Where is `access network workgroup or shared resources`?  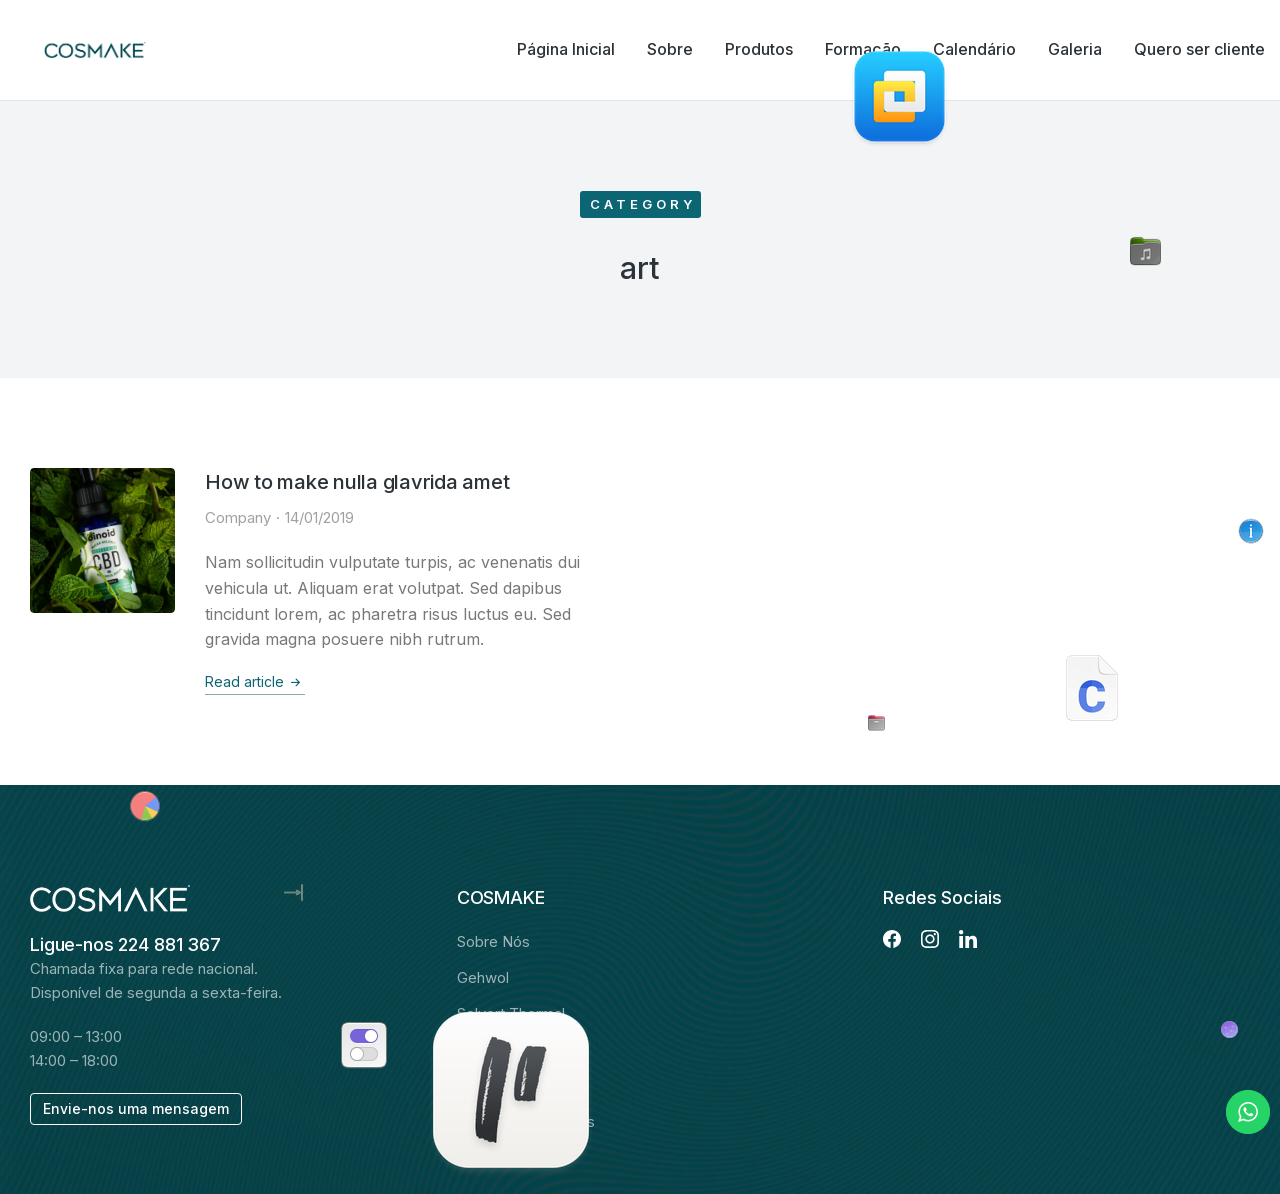 access network workgroup or shared resources is located at coordinates (1229, 1029).